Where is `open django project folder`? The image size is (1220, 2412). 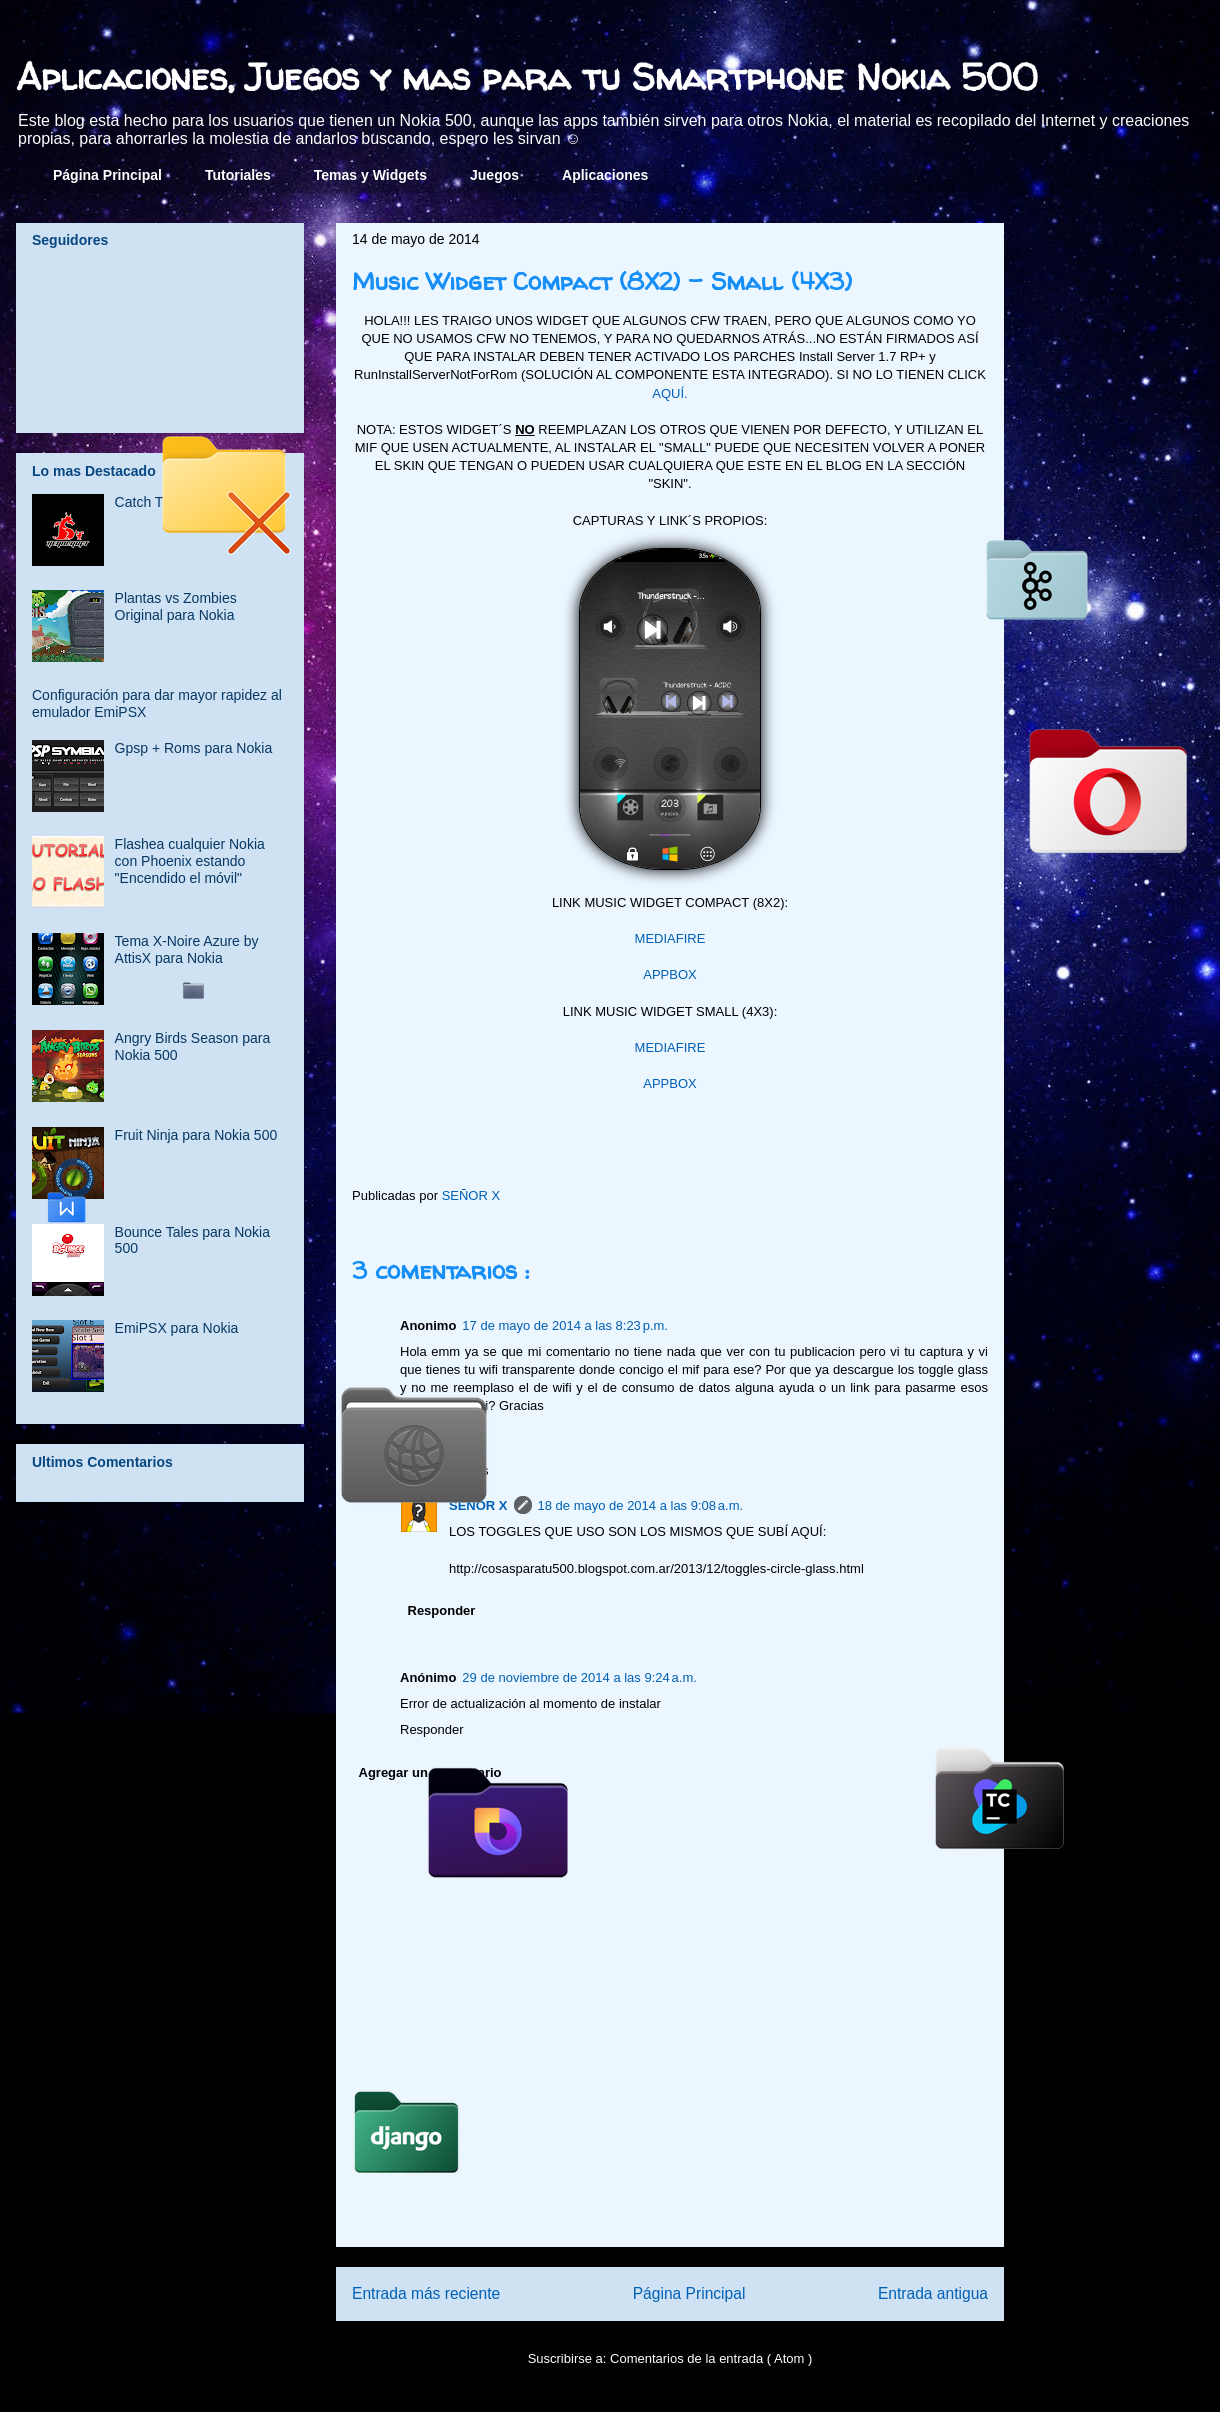
open django project folder is located at coordinates (406, 2135).